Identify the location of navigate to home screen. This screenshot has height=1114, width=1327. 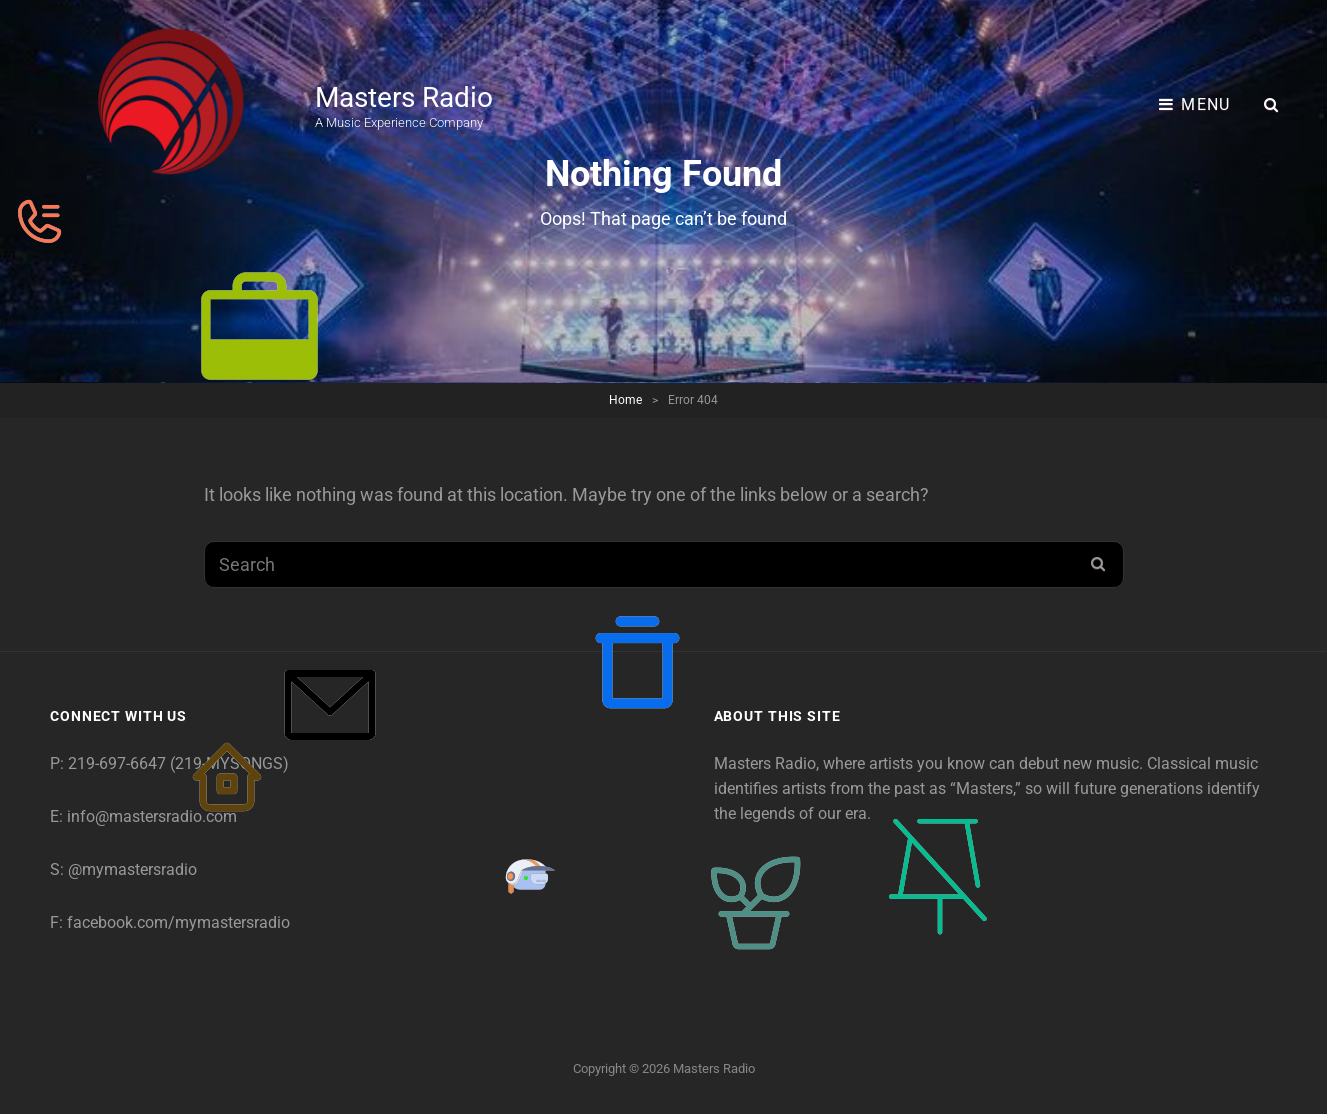
(227, 777).